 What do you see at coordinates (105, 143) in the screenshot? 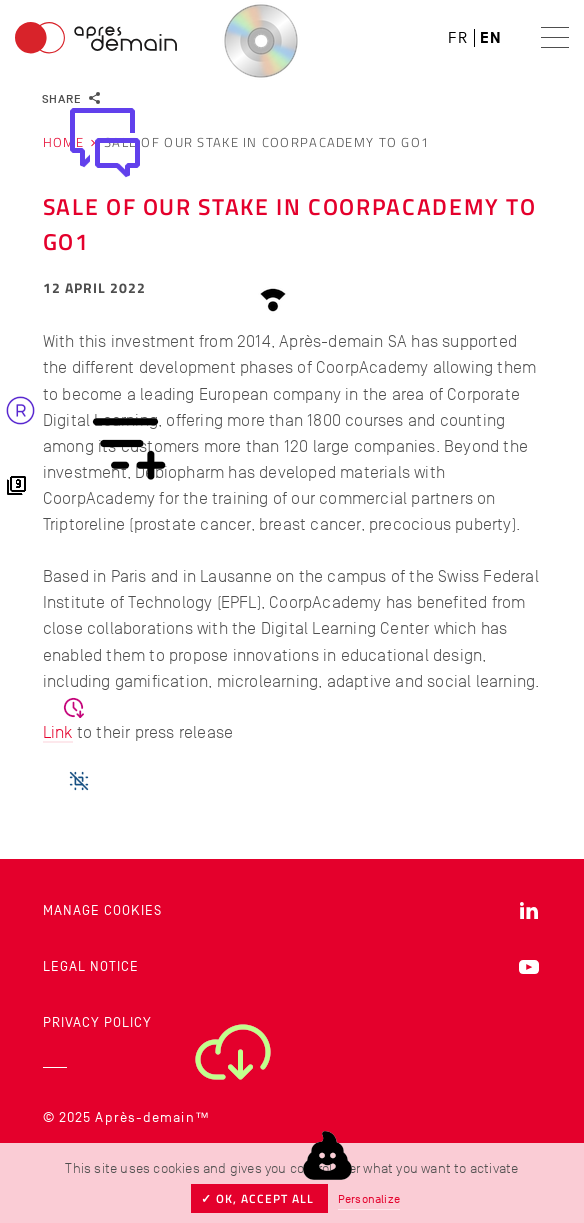
I see `open discussion thread or comments` at bounding box center [105, 143].